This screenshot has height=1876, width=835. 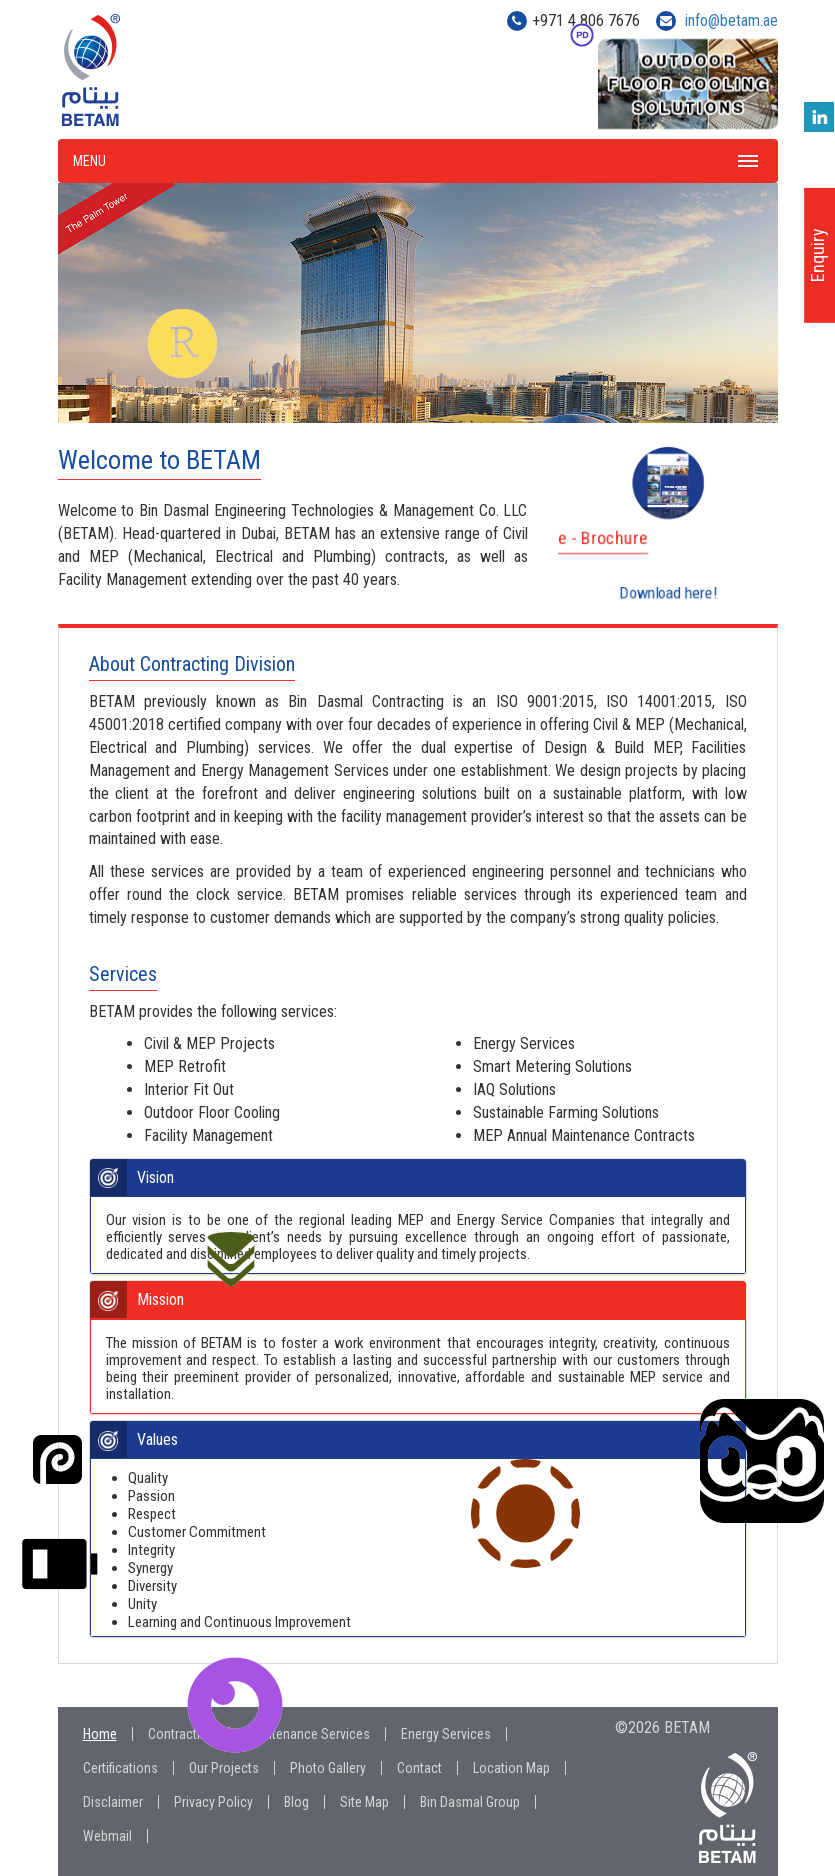 What do you see at coordinates (525, 1513) in the screenshot?
I see `open localsend app for local file sharing` at bounding box center [525, 1513].